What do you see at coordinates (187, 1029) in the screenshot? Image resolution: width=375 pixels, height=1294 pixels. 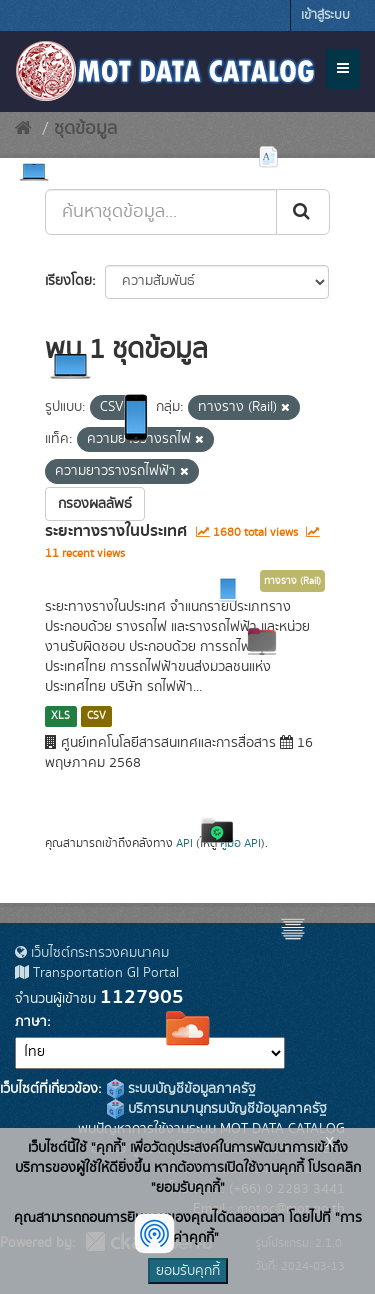 I see `open your SoundCloud downloads folder` at bounding box center [187, 1029].